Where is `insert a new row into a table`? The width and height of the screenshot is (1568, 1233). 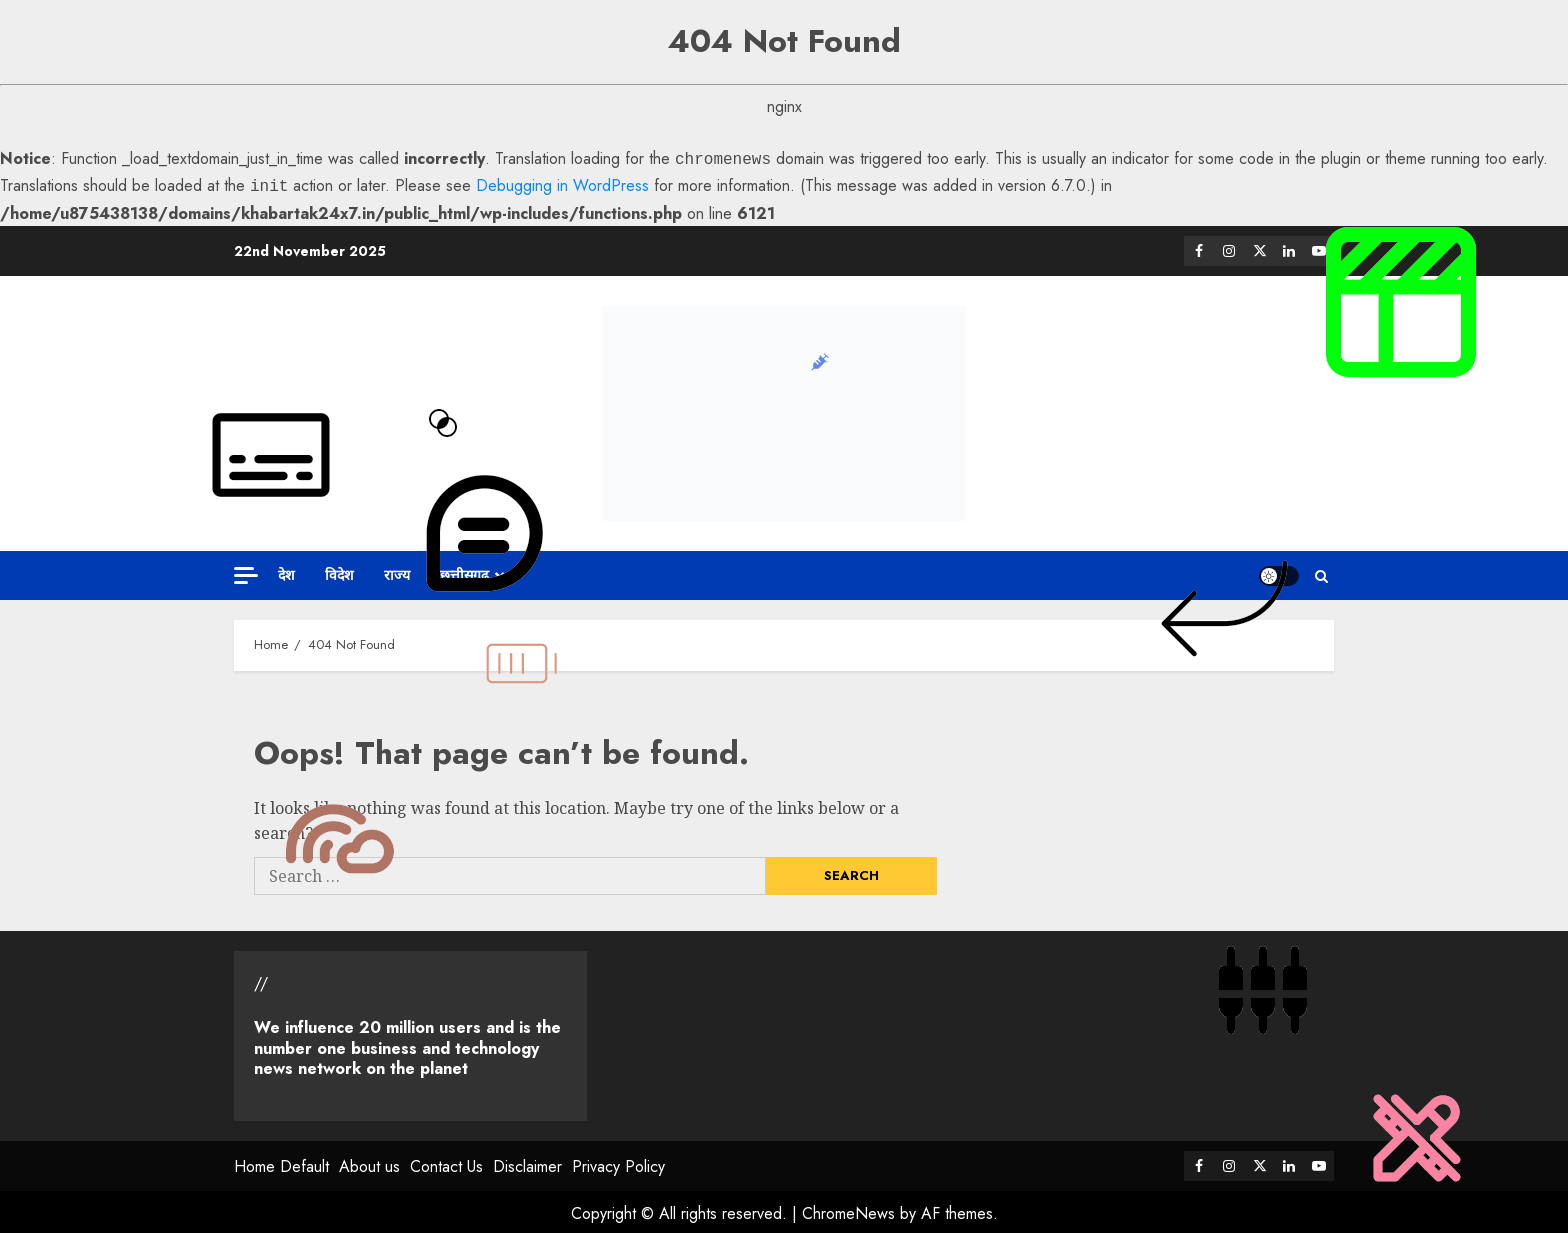 insert a new row into a table is located at coordinates (1401, 302).